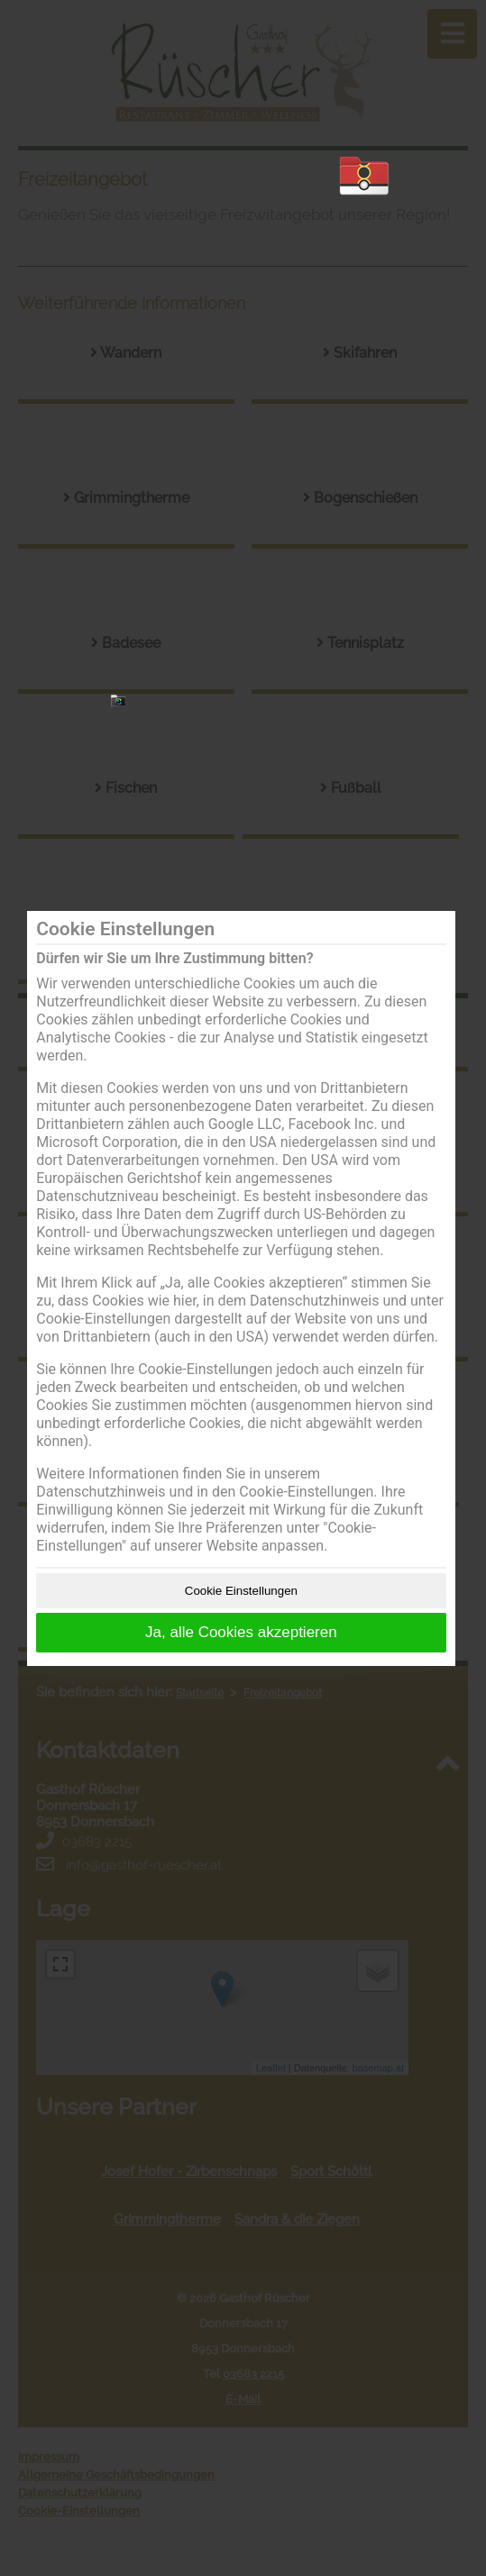 This screenshot has height=2576, width=486. Describe the element at coordinates (363, 177) in the screenshot. I see `open pokémon repeat ball themed folder` at that location.